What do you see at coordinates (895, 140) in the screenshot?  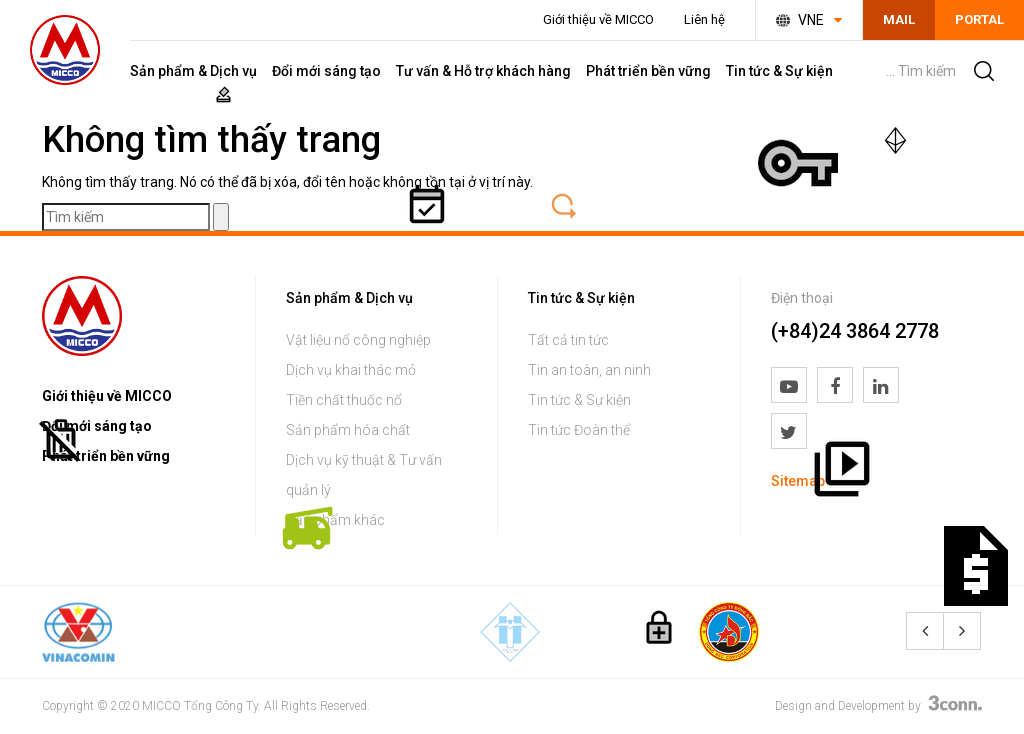 I see `view ethereum wallet or balance` at bounding box center [895, 140].